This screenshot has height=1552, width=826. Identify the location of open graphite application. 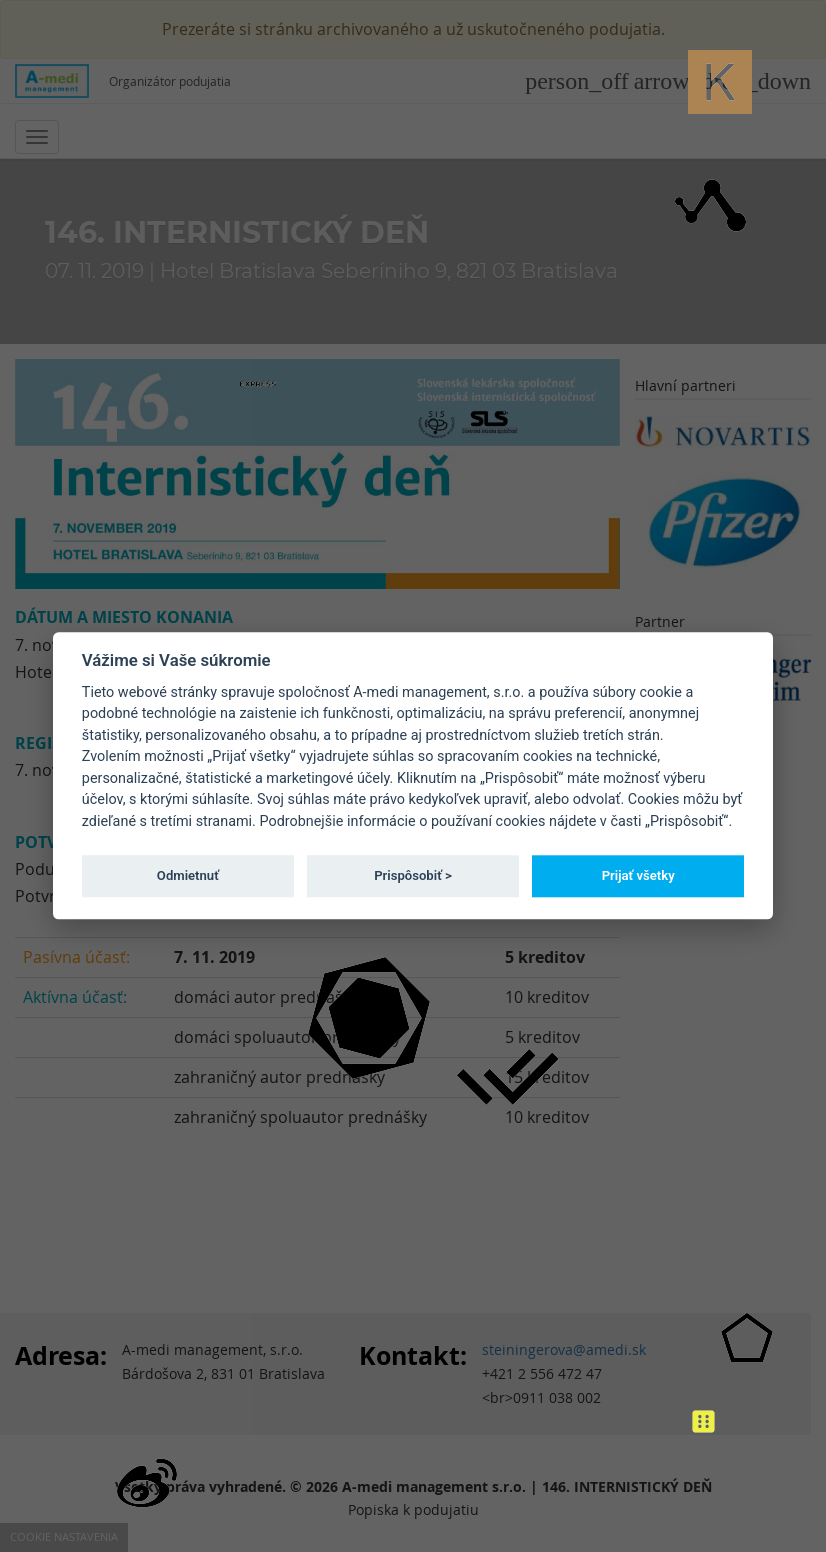
(369, 1018).